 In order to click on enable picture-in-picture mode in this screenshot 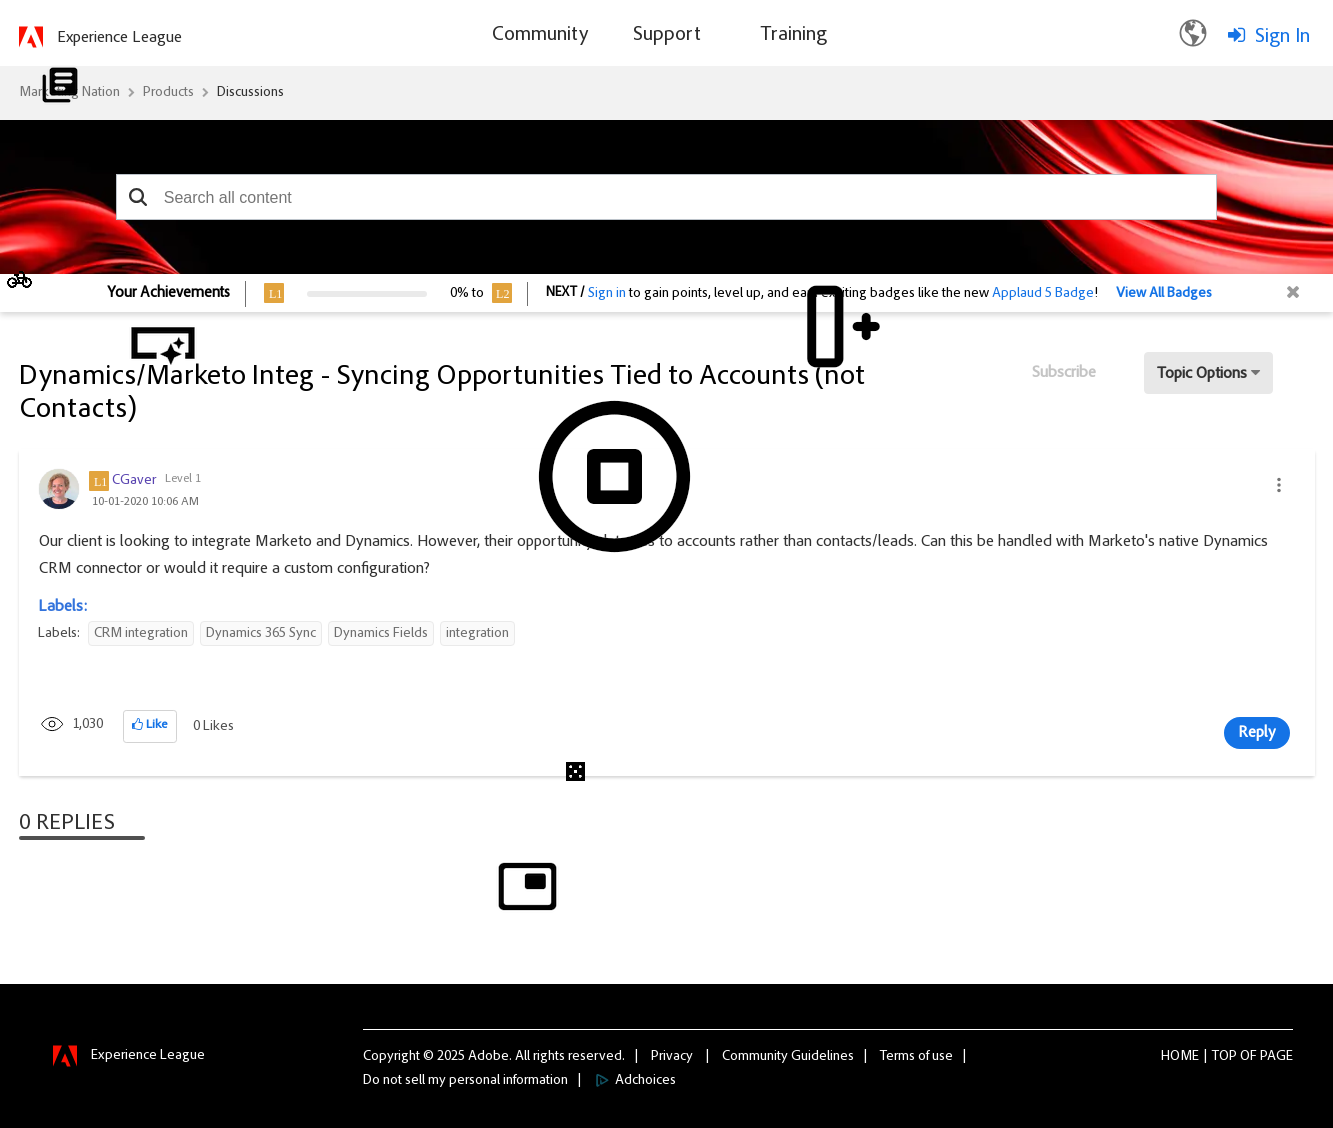, I will do `click(527, 886)`.